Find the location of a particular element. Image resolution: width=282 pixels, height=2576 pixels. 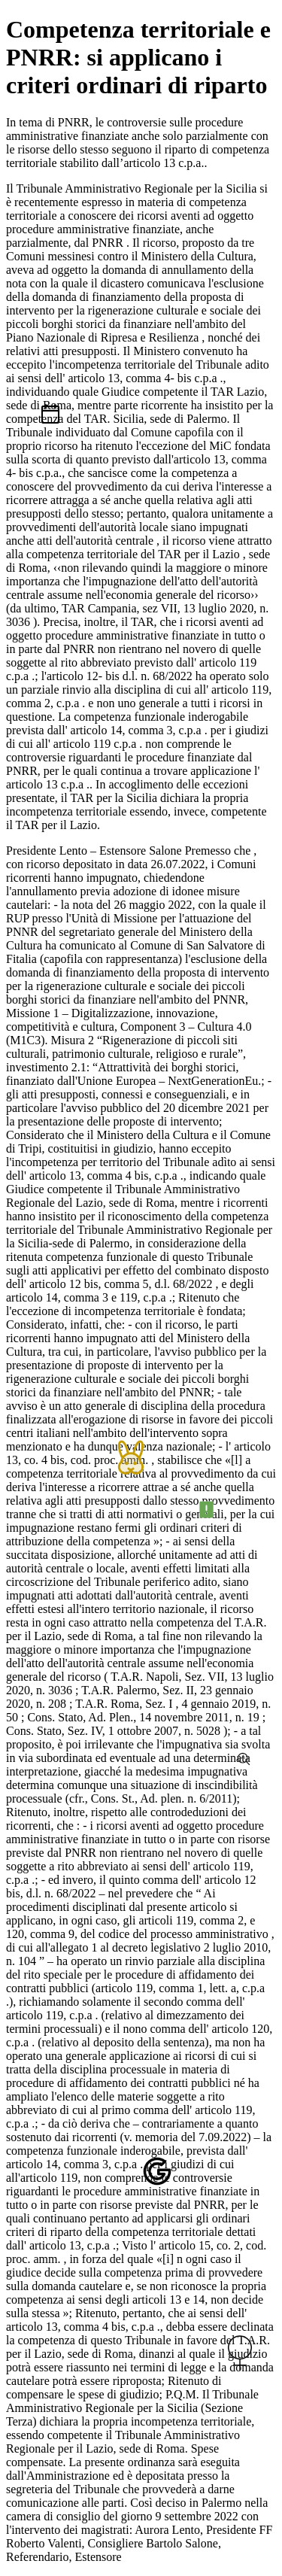

zoom out is located at coordinates (244, 1759).